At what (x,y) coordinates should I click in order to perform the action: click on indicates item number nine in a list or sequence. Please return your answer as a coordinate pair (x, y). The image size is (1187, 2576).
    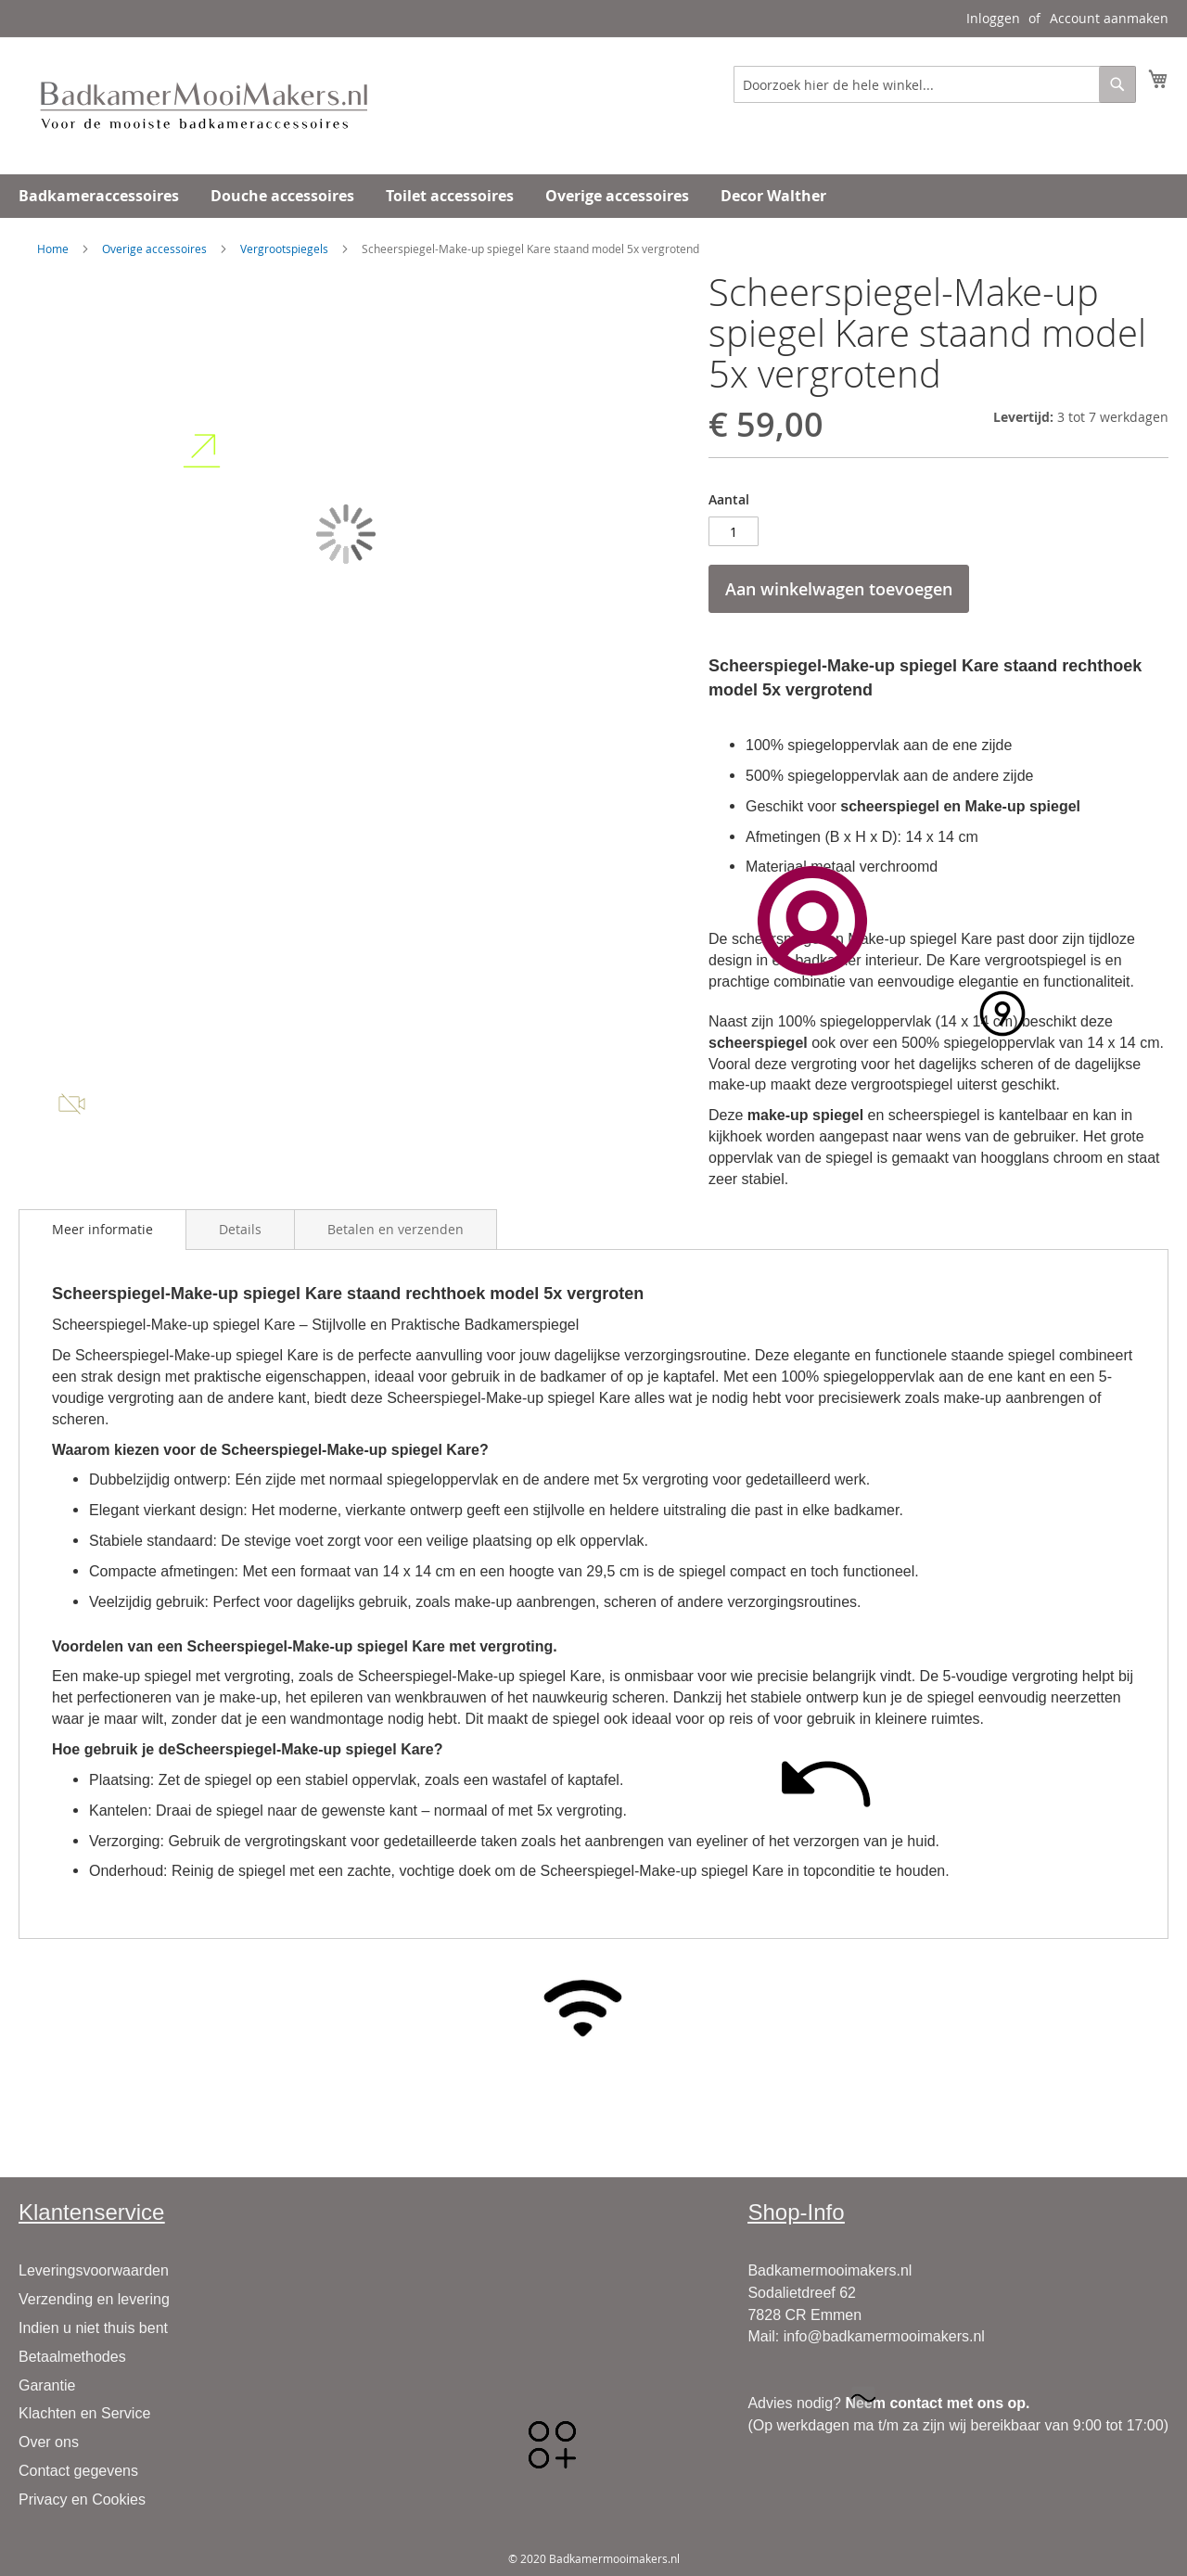
    Looking at the image, I should click on (1002, 1014).